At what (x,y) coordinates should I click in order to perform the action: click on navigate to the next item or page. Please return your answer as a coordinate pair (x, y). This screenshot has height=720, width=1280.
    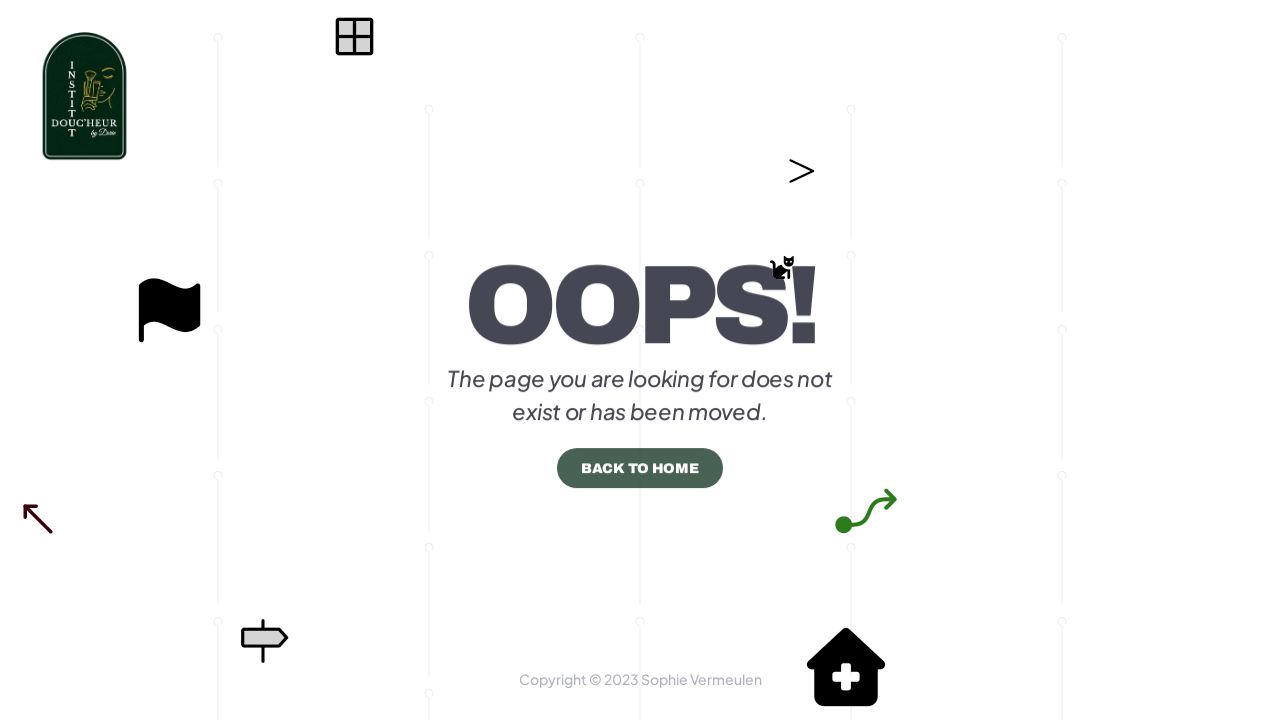
    Looking at the image, I should click on (800, 171).